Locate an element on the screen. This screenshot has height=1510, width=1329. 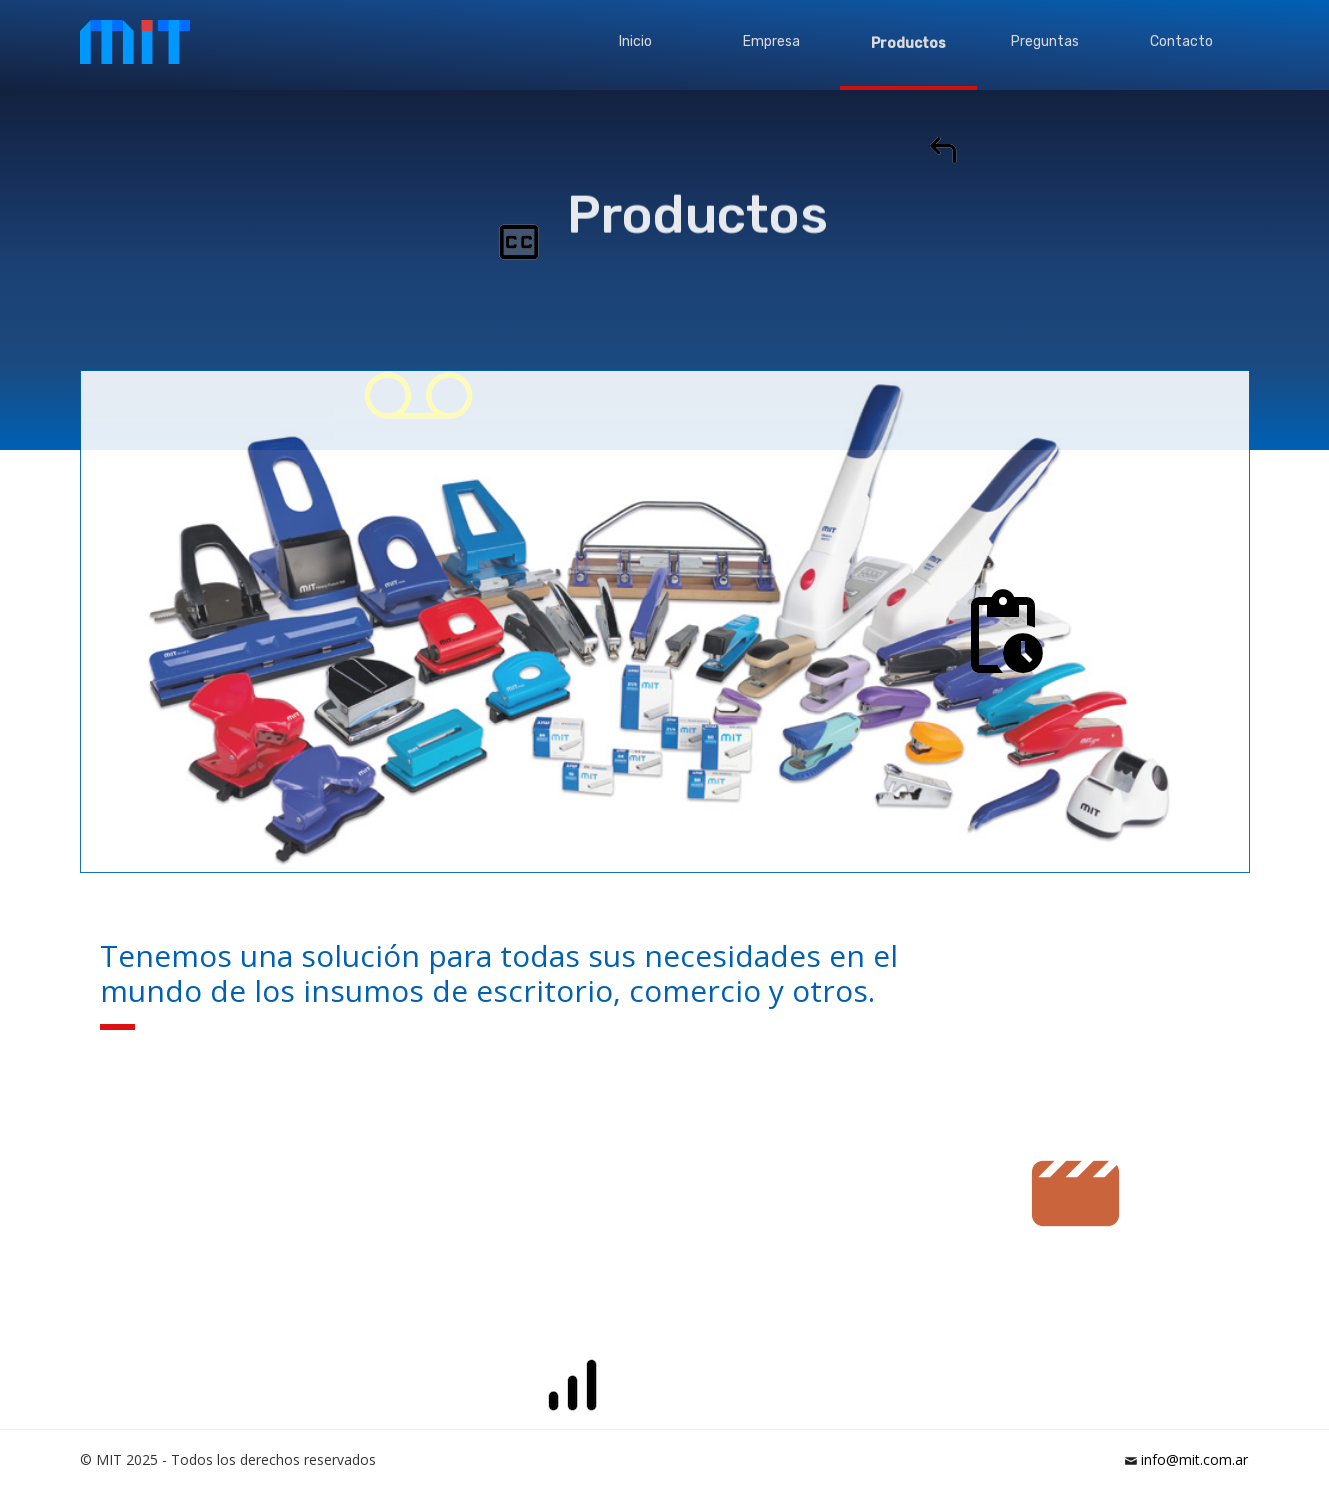
go back to previous screen is located at coordinates (944, 151).